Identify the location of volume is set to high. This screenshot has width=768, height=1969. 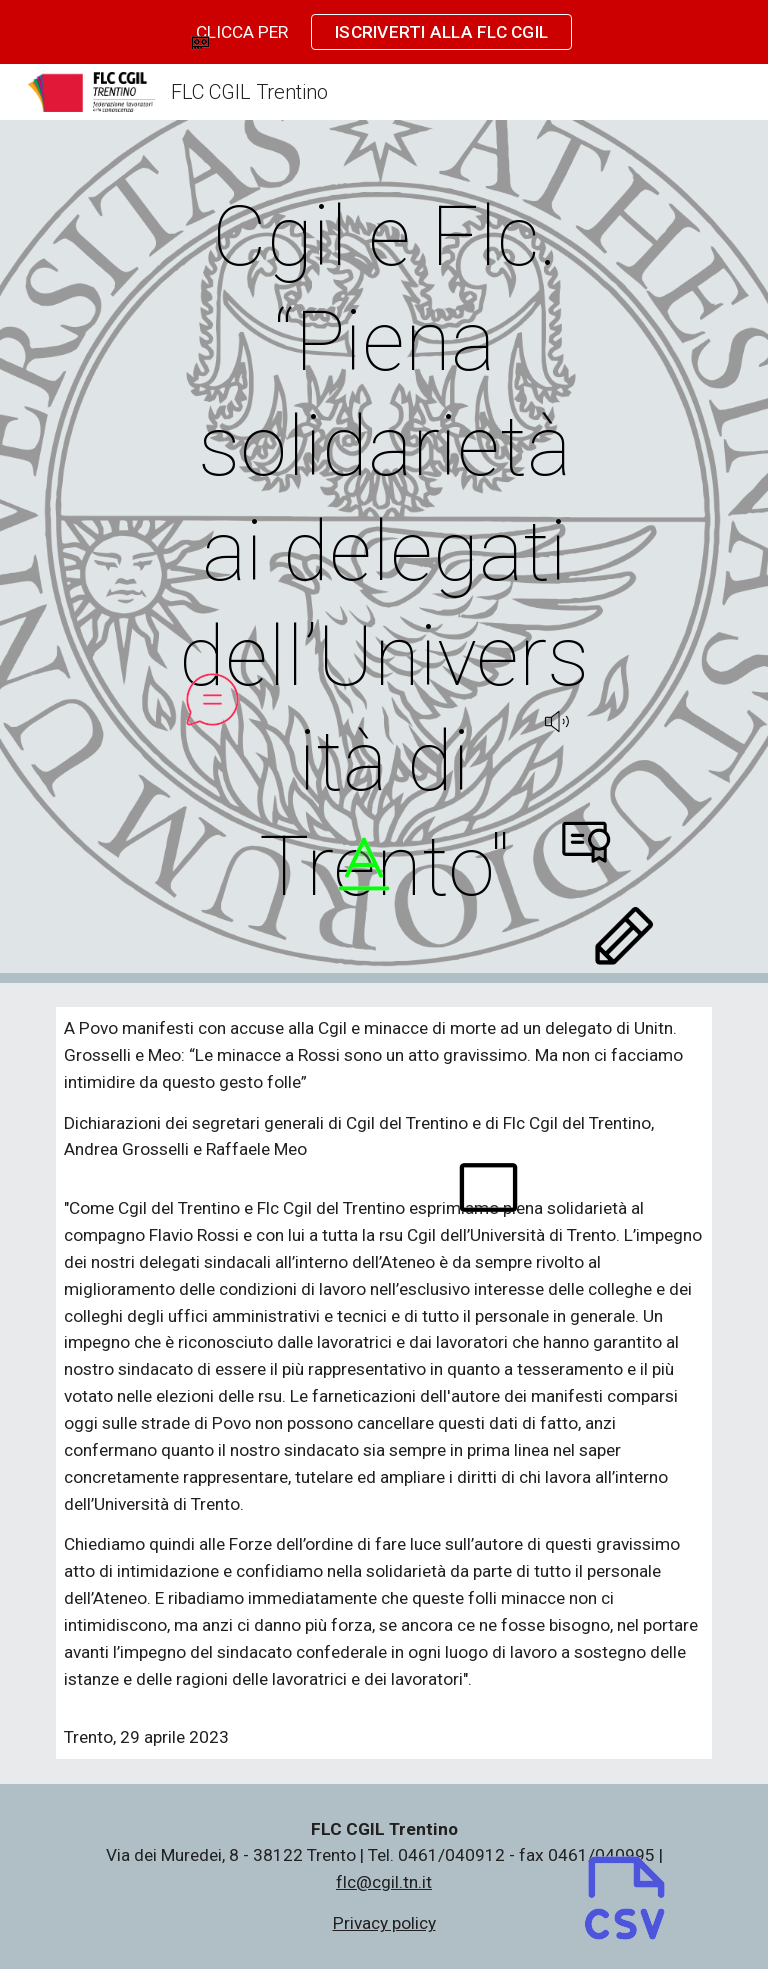
(556, 721).